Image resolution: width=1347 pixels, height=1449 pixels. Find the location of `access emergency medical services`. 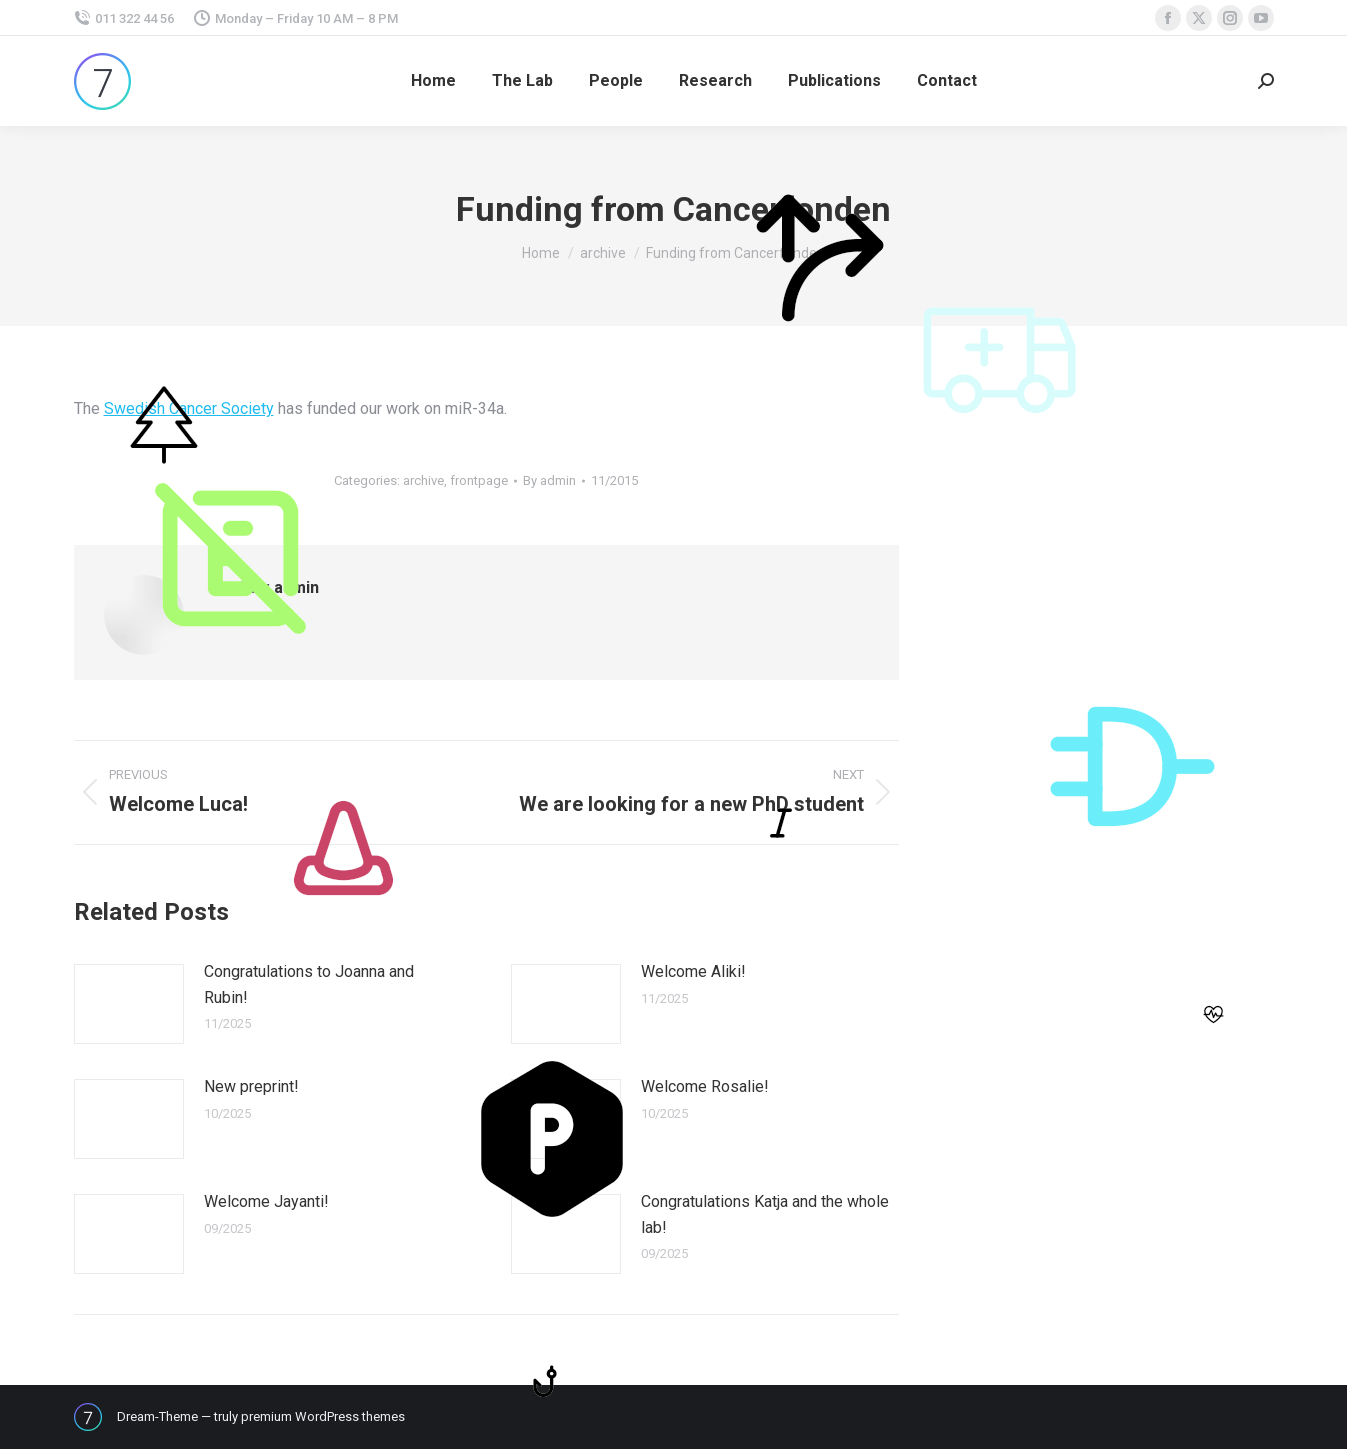

access emergency medical services is located at coordinates (994, 352).